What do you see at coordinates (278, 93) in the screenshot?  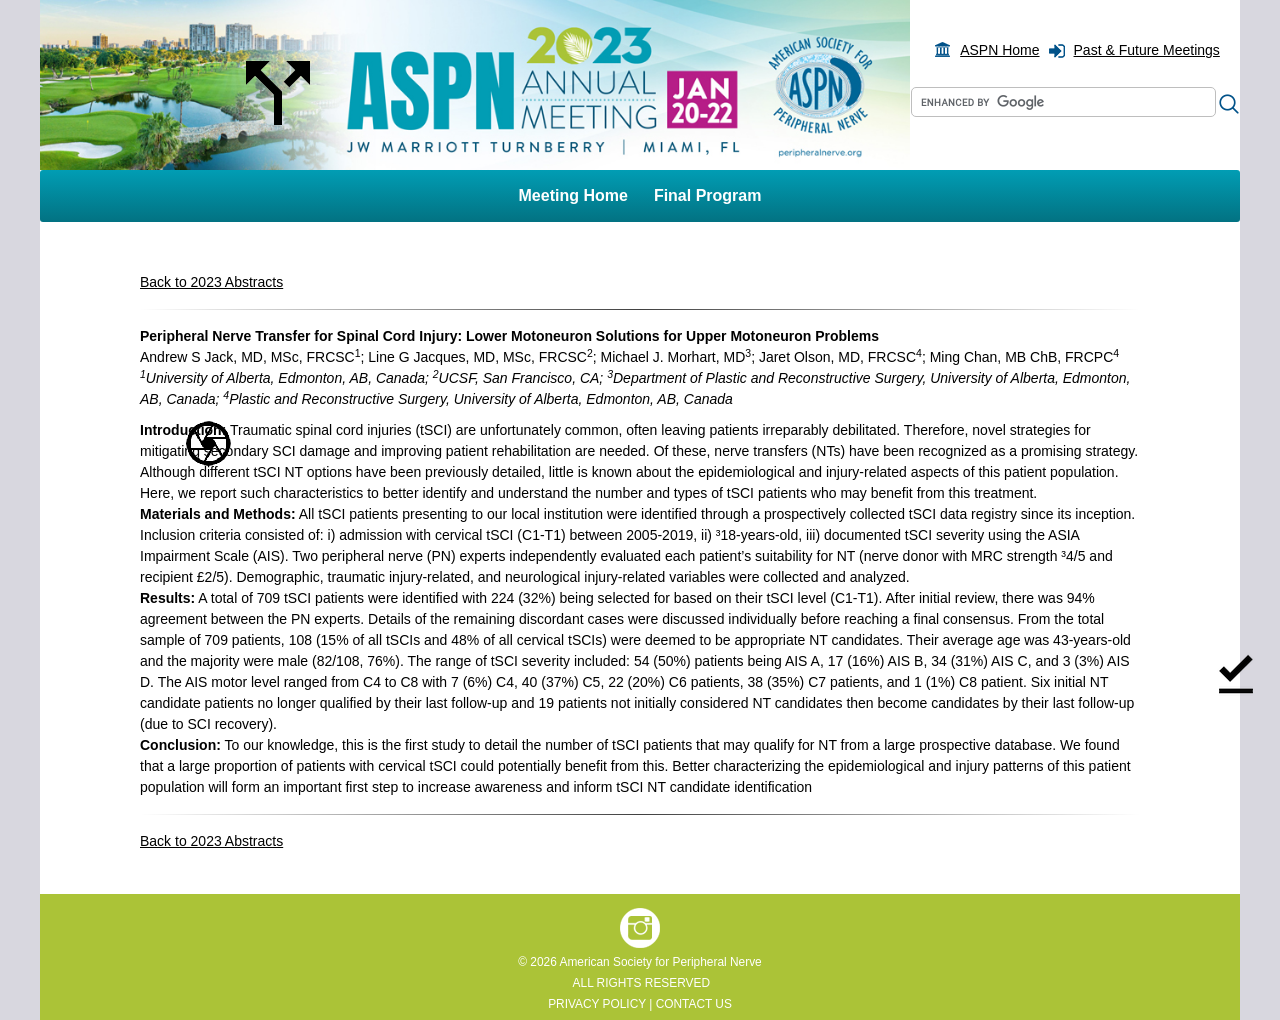 I see `split or fork a call to multiple lines` at bounding box center [278, 93].